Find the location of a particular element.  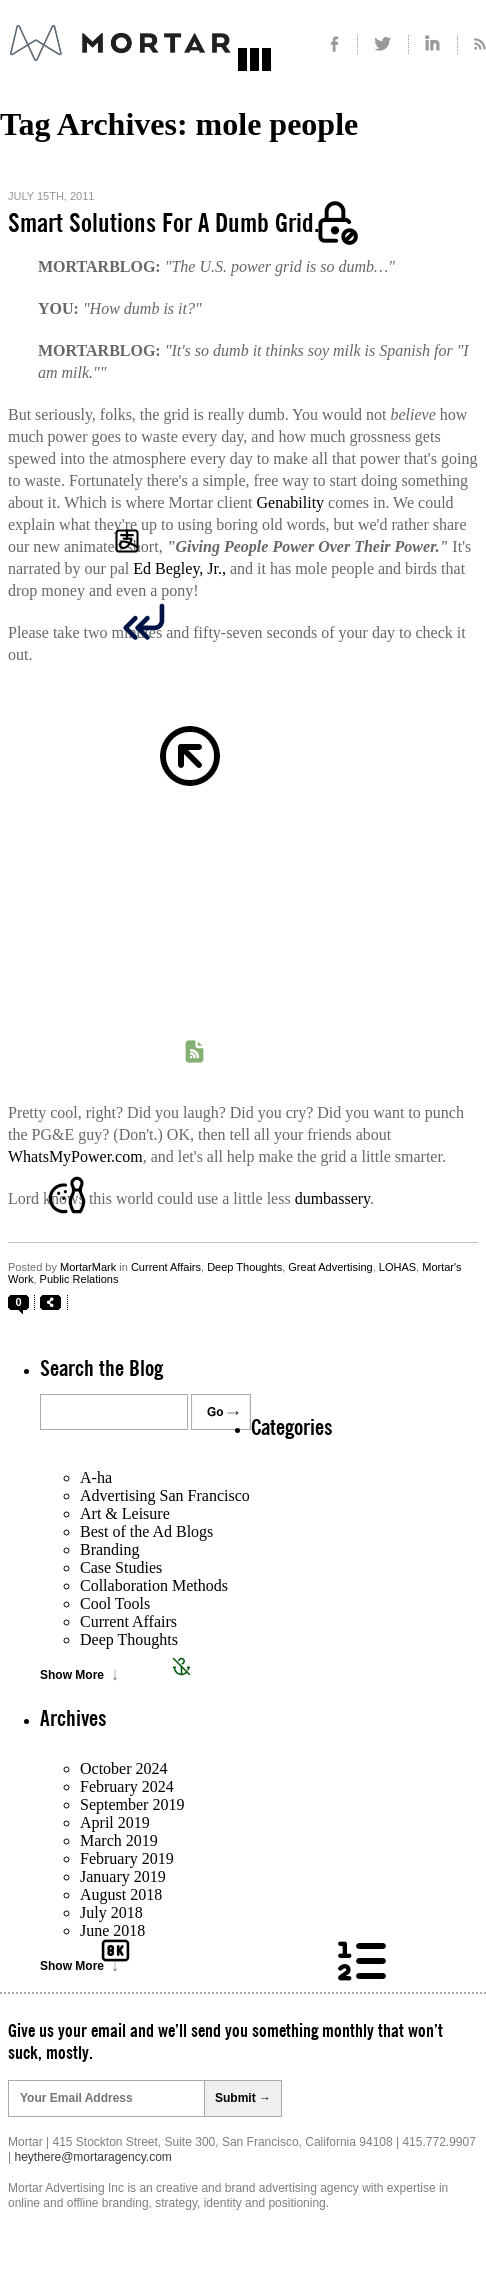

pay with alipay is located at coordinates (127, 541).